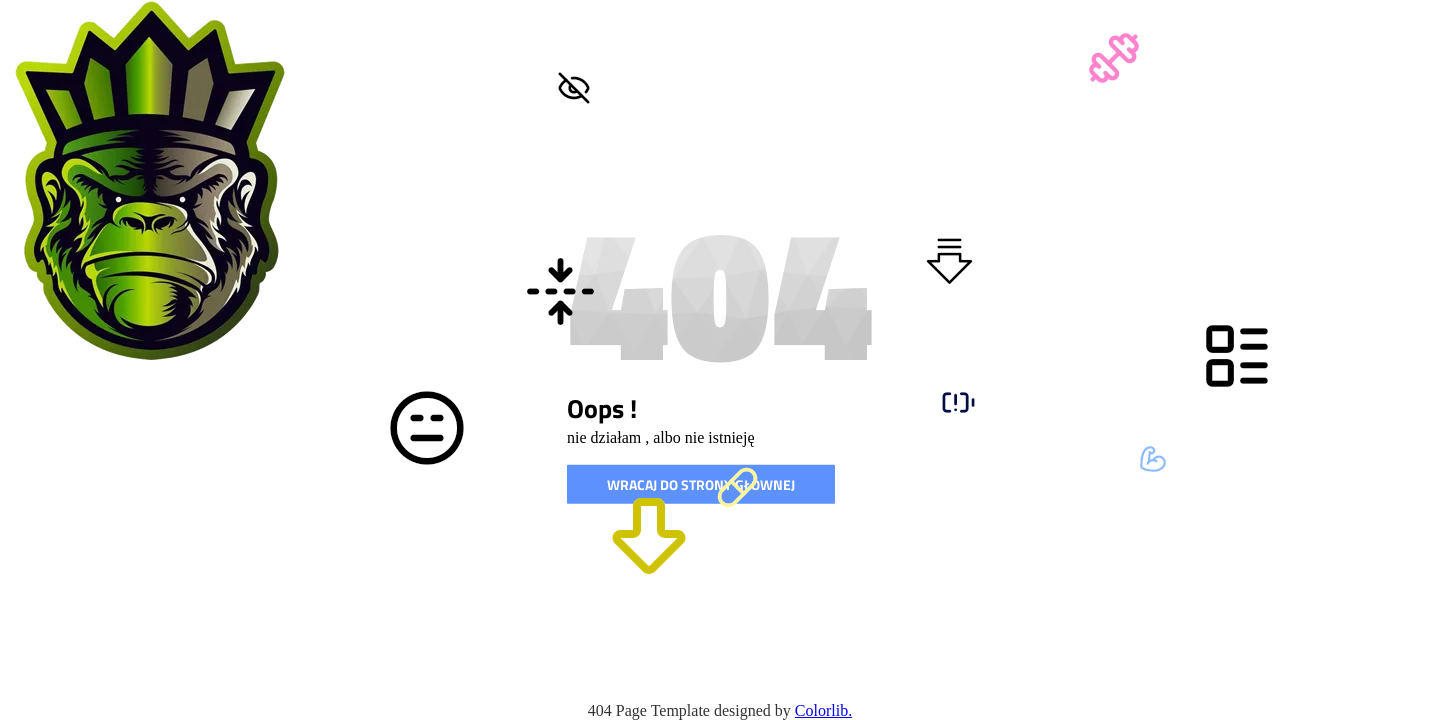 The image size is (1440, 720). Describe the element at coordinates (949, 259) in the screenshot. I see `download file or content` at that location.